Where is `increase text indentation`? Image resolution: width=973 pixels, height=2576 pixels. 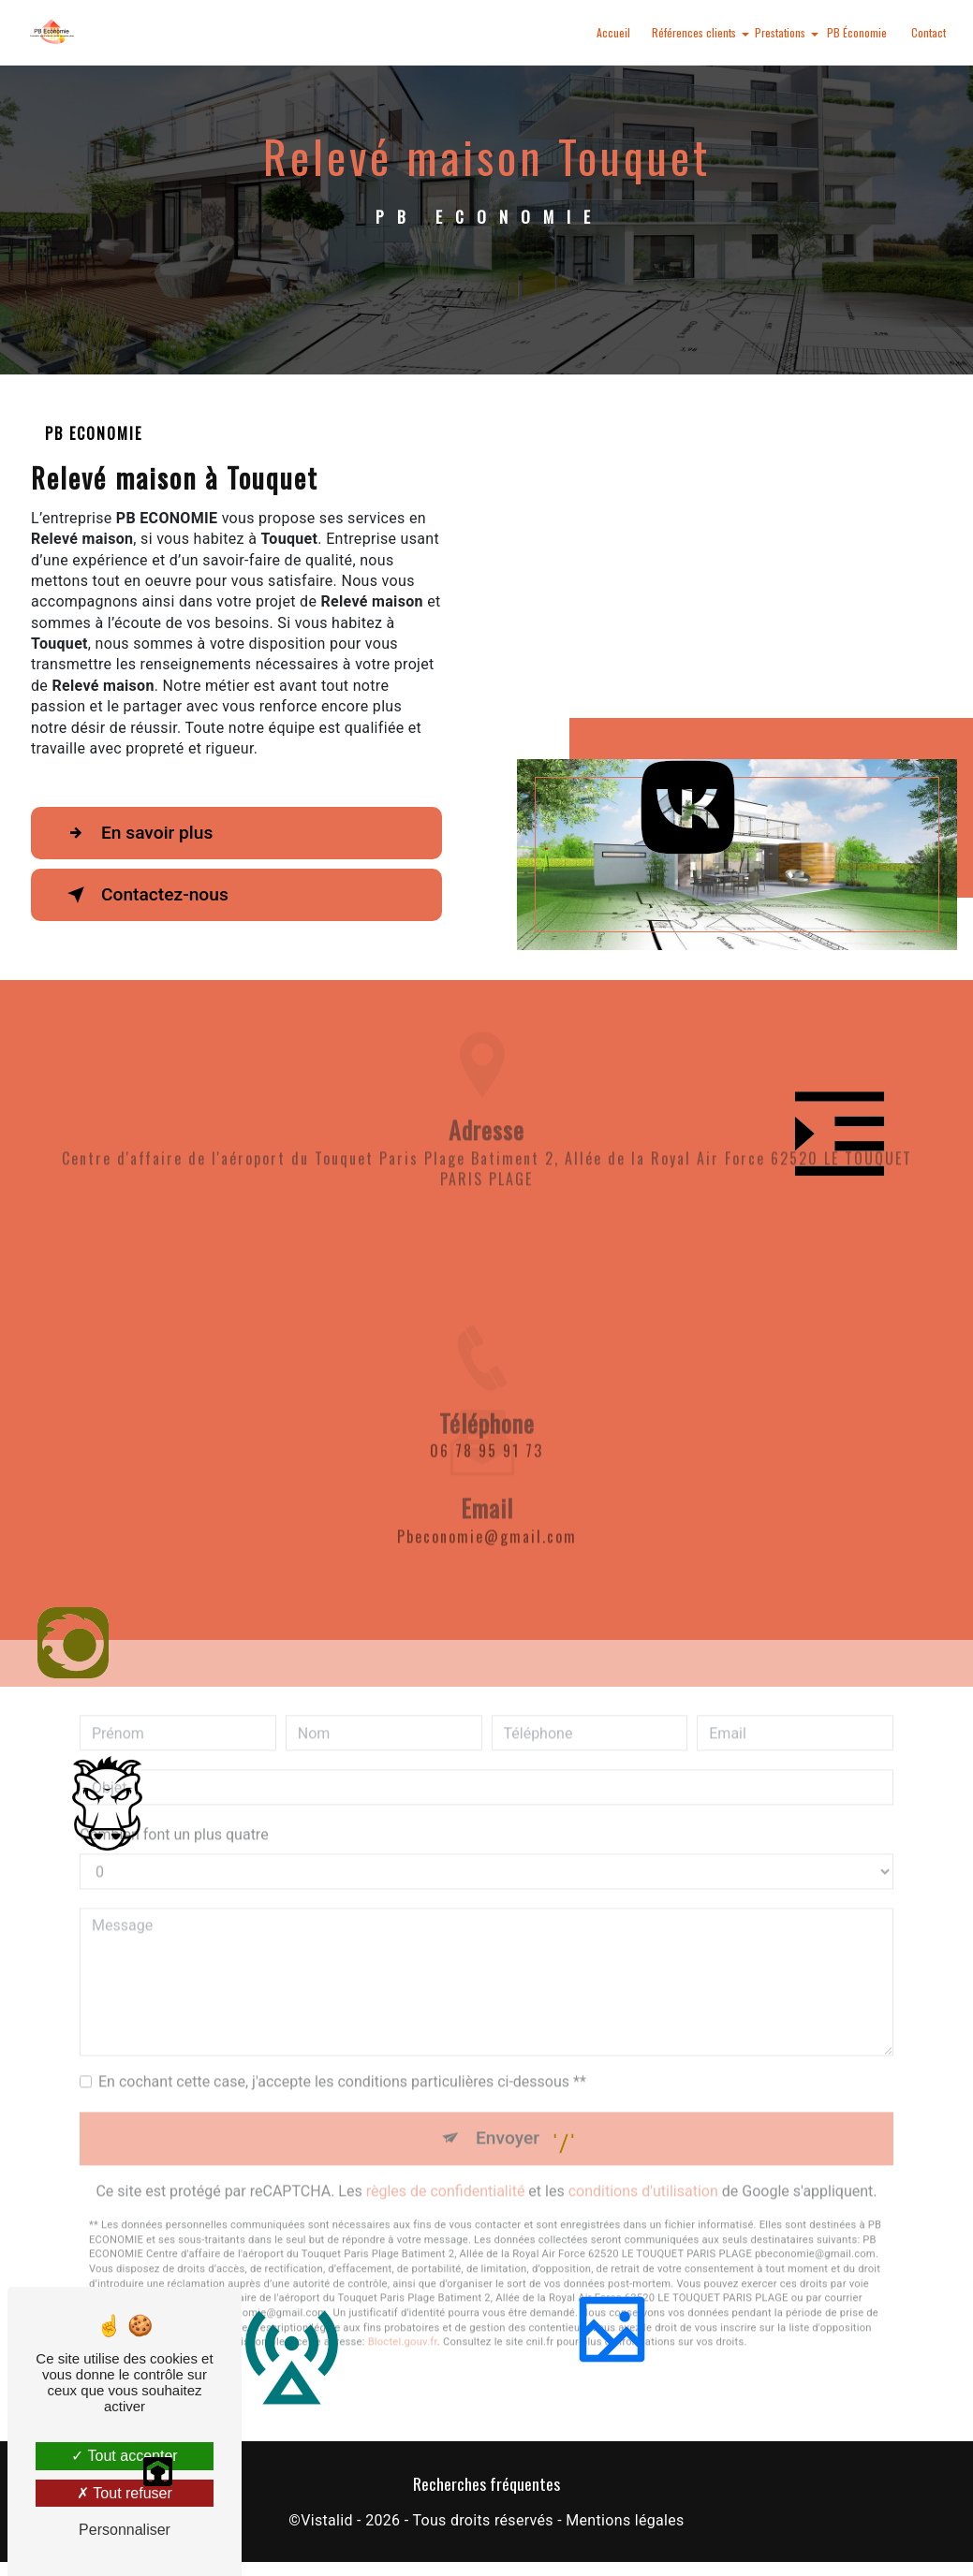
increase text indentation is located at coordinates (839, 1131).